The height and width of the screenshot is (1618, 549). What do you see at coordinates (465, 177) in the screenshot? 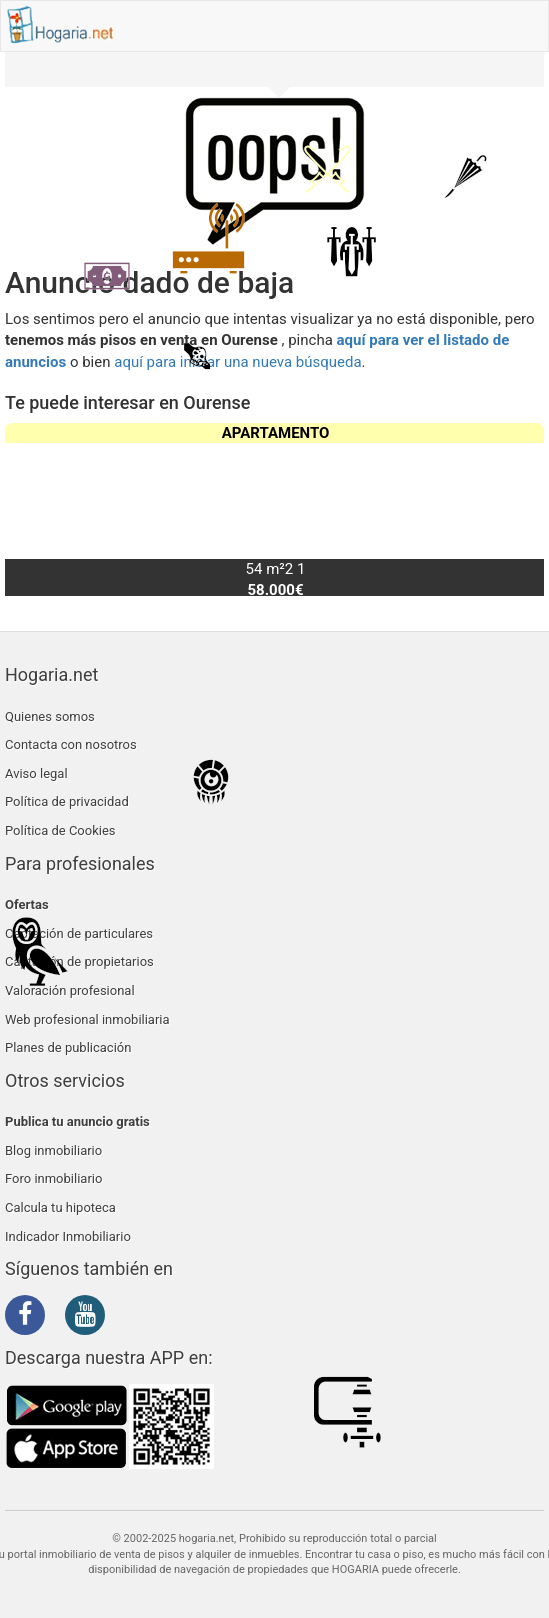
I see `select umbrella bayonet weapon in game inventory` at bounding box center [465, 177].